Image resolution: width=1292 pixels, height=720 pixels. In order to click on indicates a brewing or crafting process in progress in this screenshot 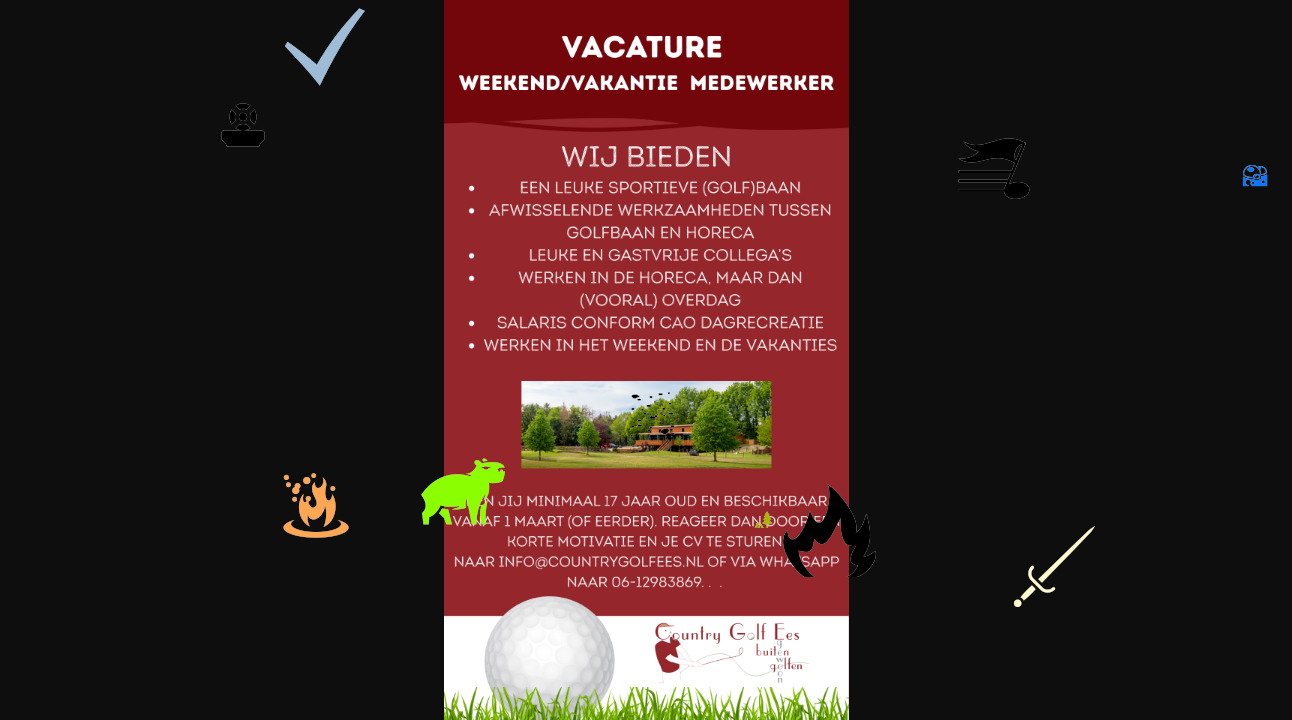, I will do `click(1255, 174)`.